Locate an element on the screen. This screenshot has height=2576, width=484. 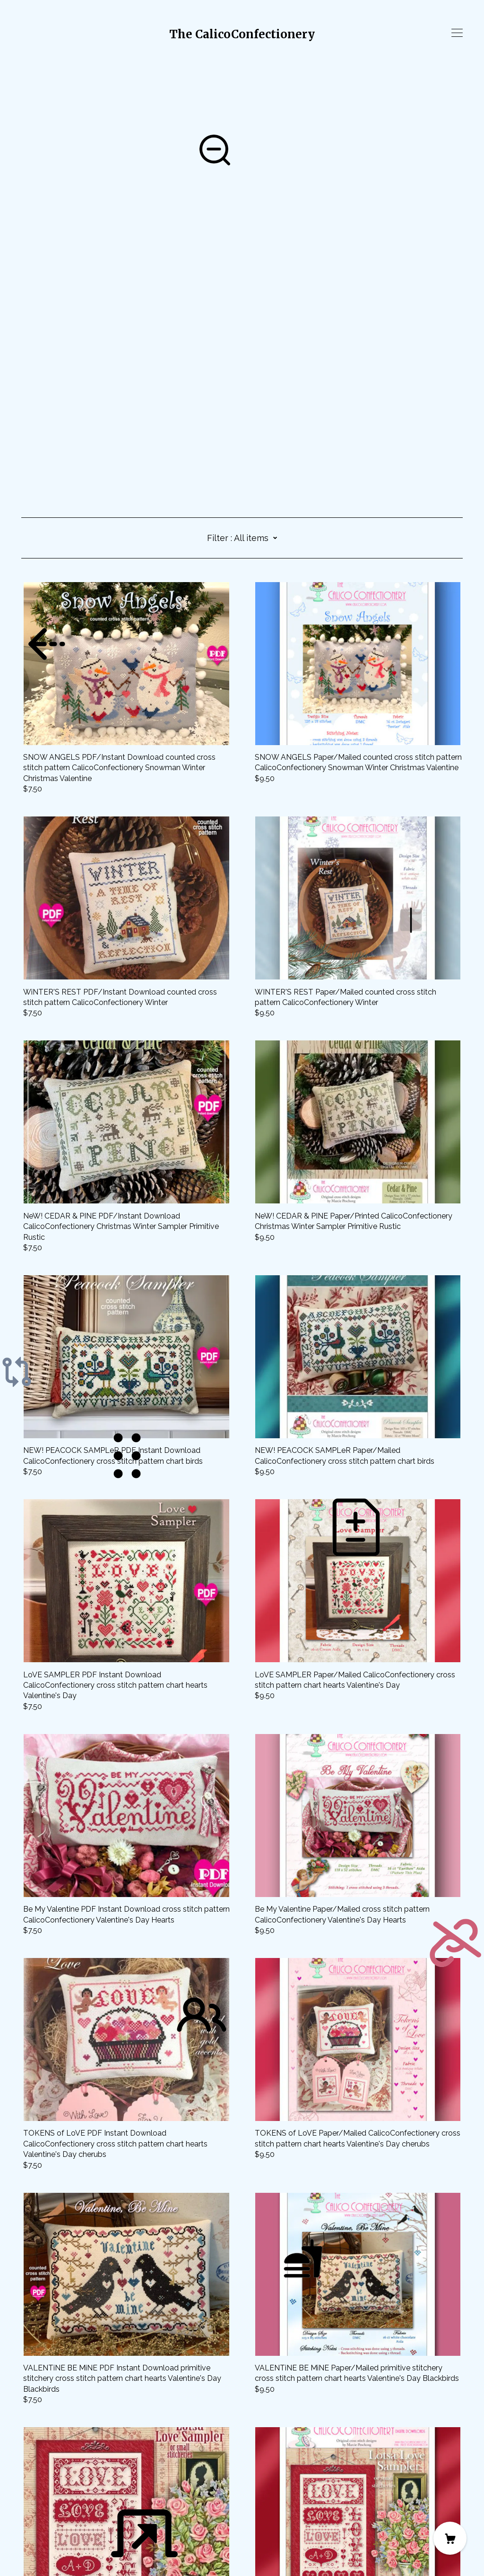
view file differences or changes is located at coordinates (356, 1527).